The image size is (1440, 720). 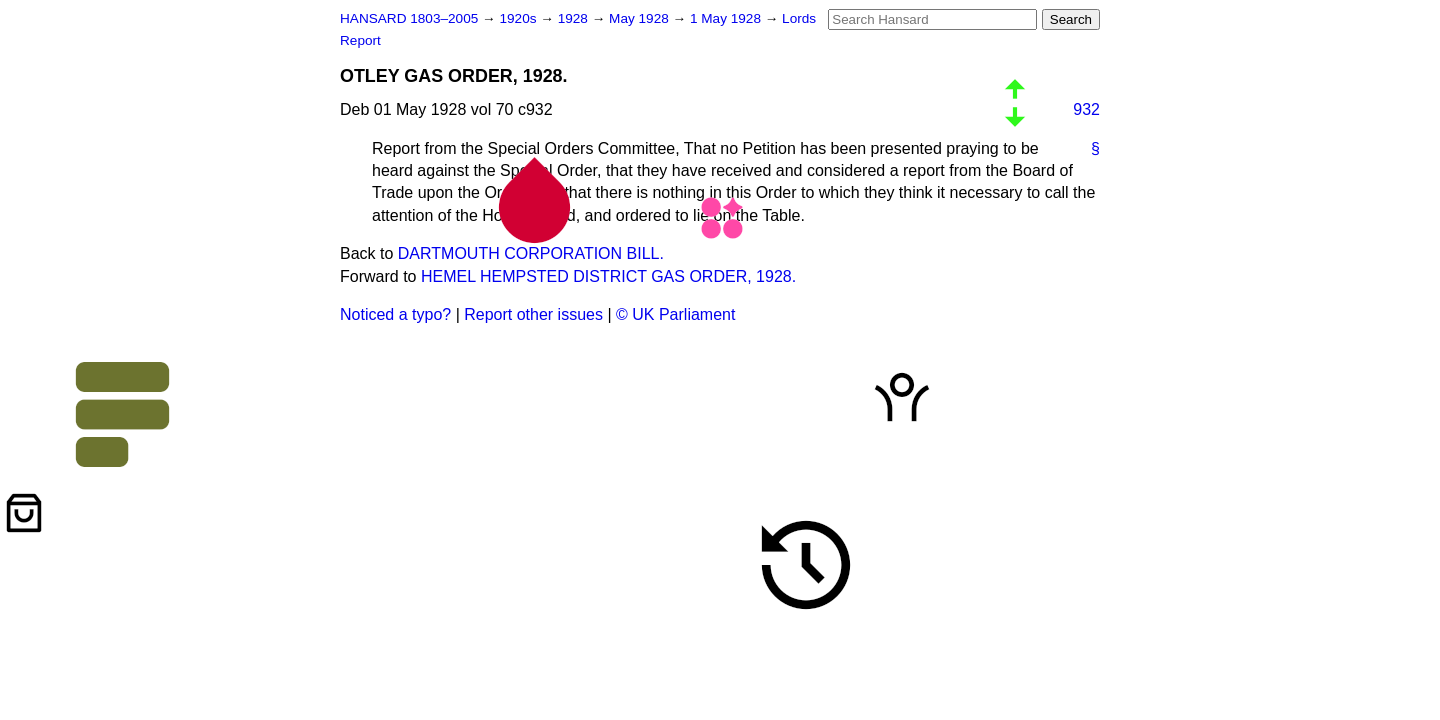 What do you see at coordinates (1015, 103) in the screenshot?
I see `expand content vertically` at bounding box center [1015, 103].